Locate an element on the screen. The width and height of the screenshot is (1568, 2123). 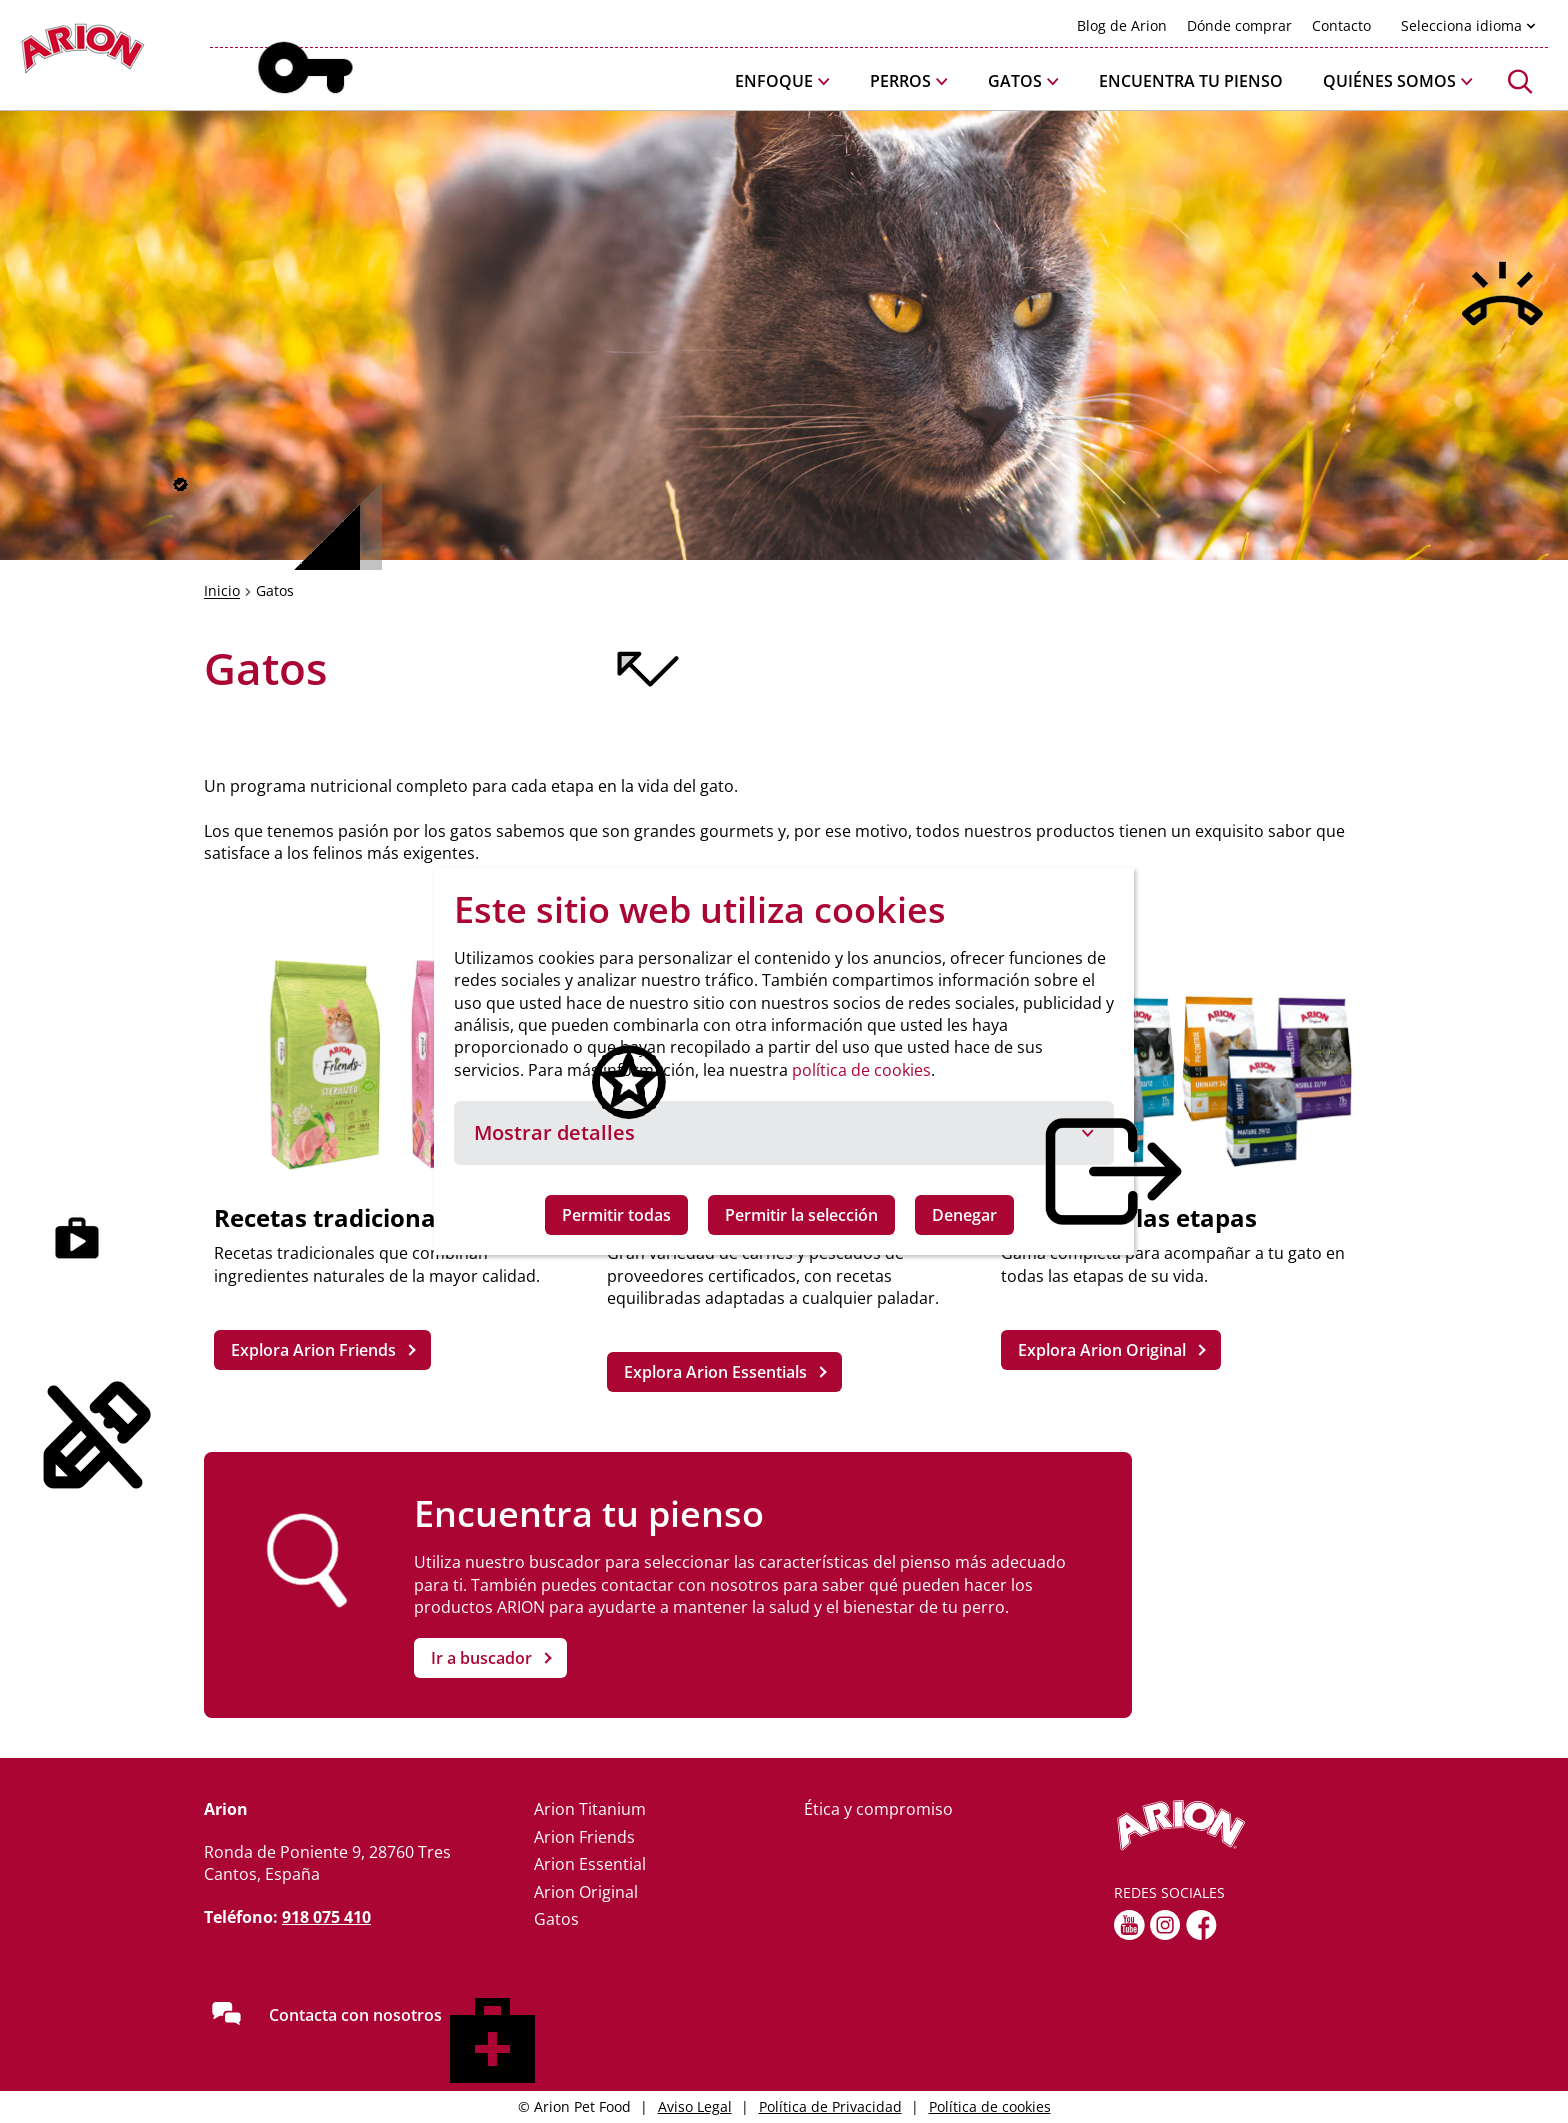
access VPN or secure connection settings is located at coordinates (305, 67).